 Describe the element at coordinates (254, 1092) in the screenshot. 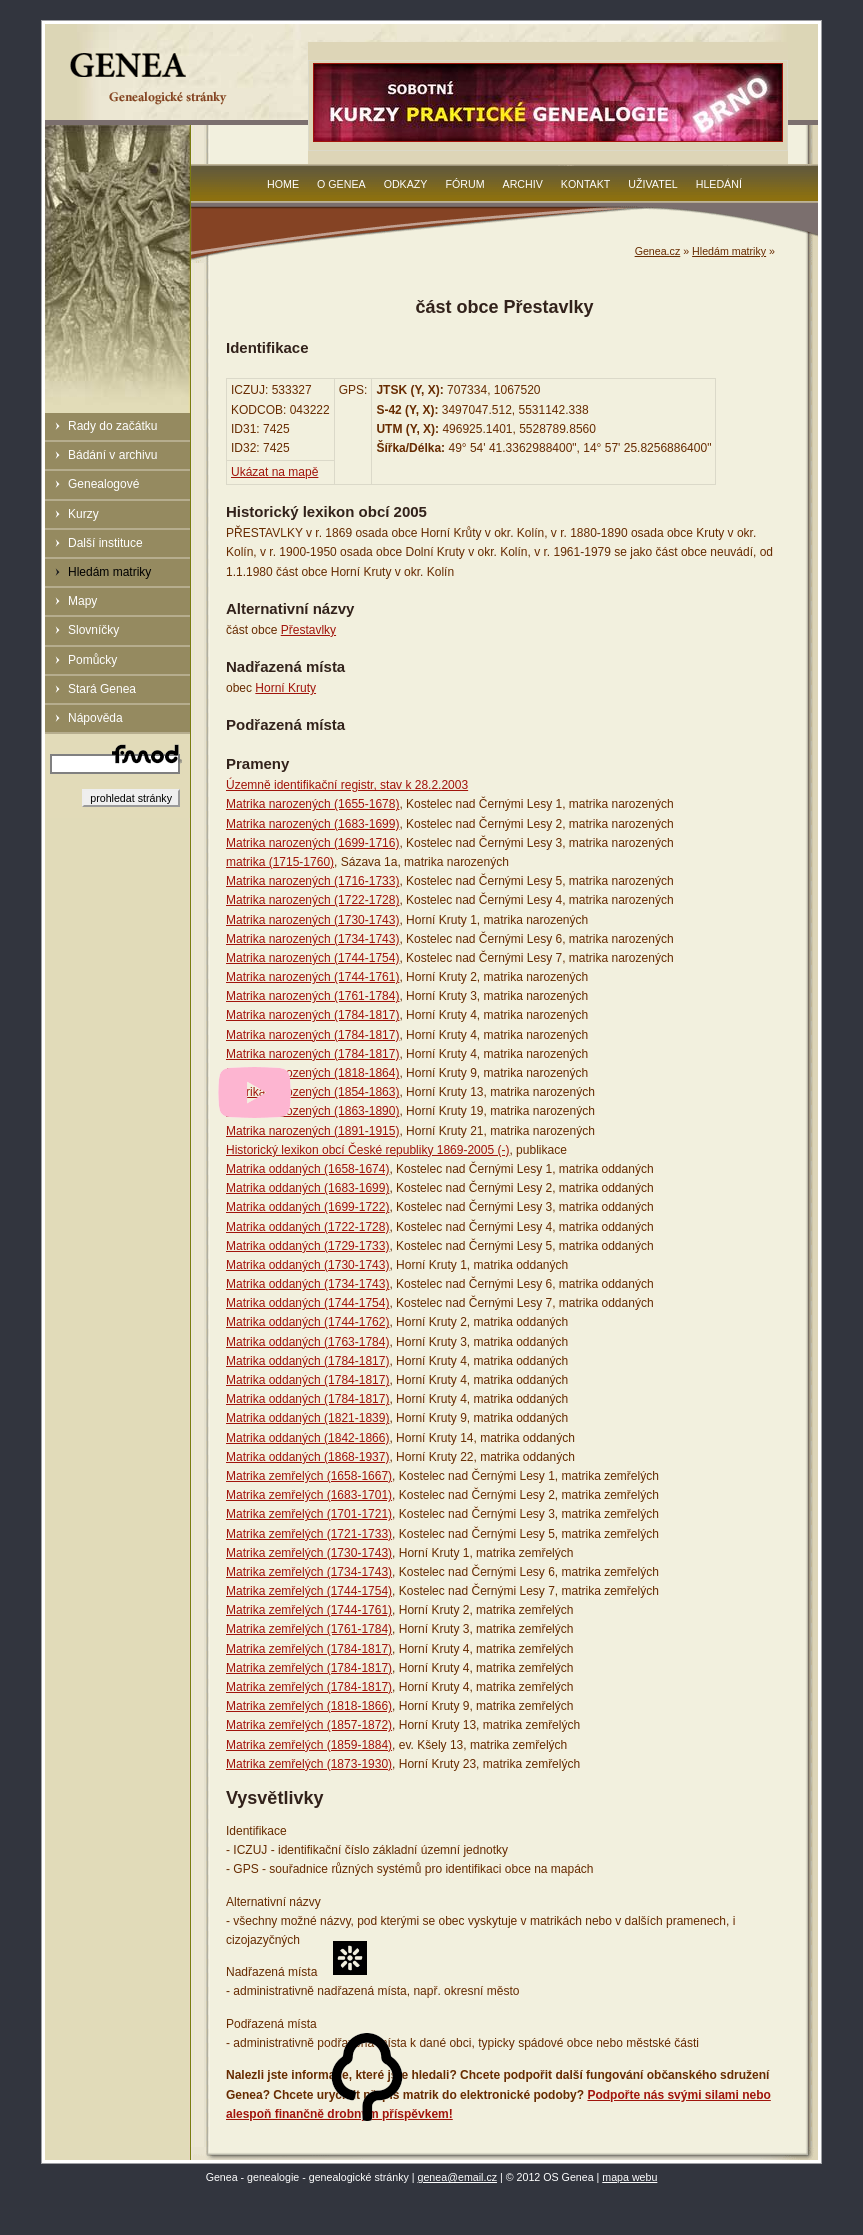

I see `open YouTube app` at that location.